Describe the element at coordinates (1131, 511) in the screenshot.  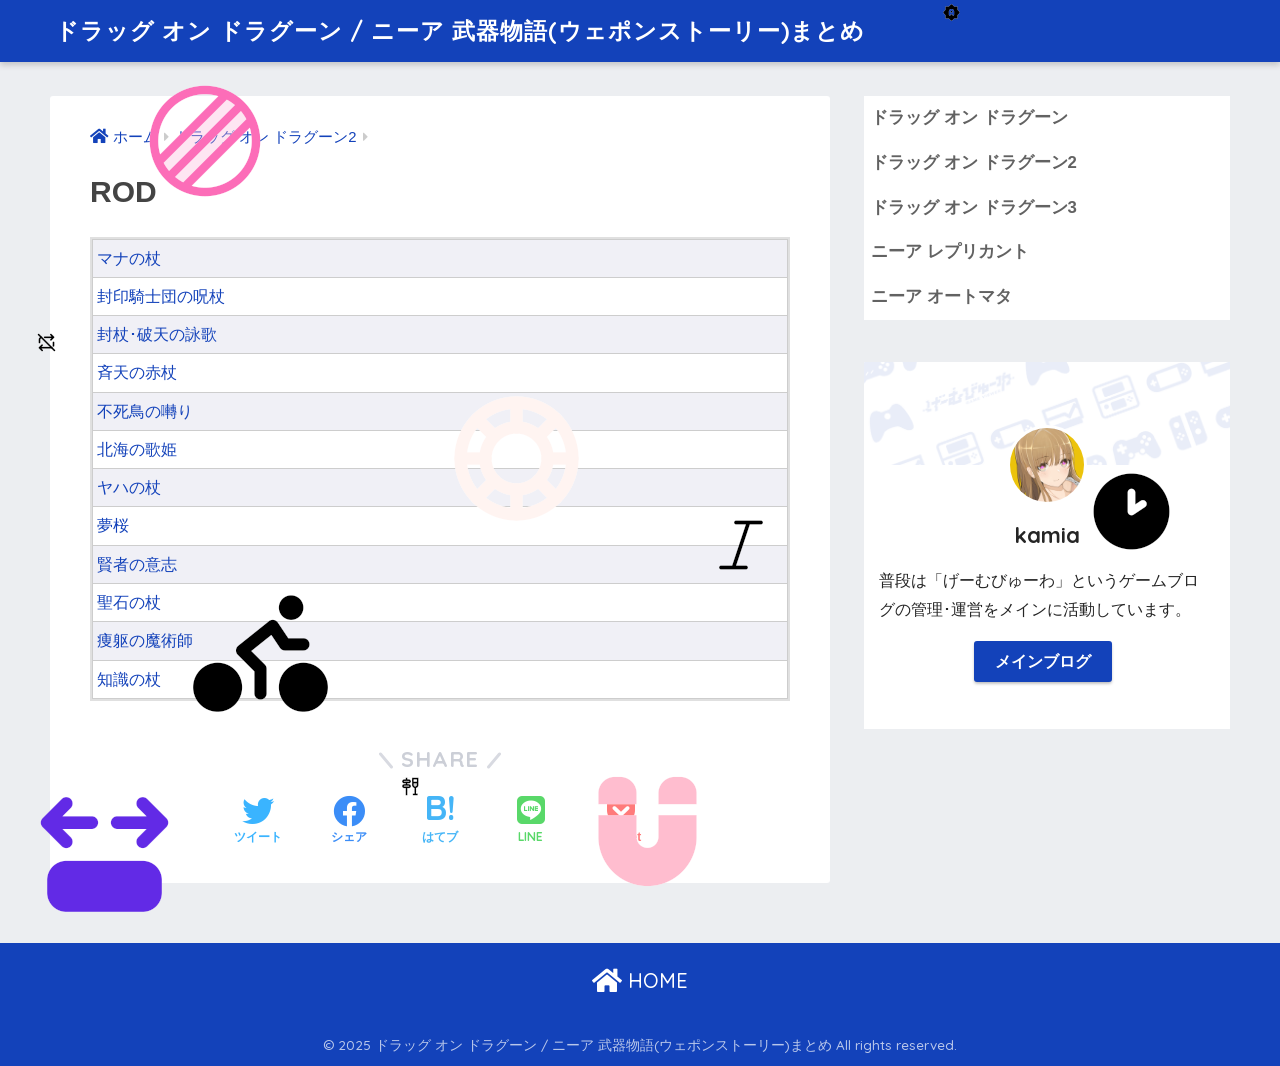
I see `indicates the current time or timestamp` at that location.